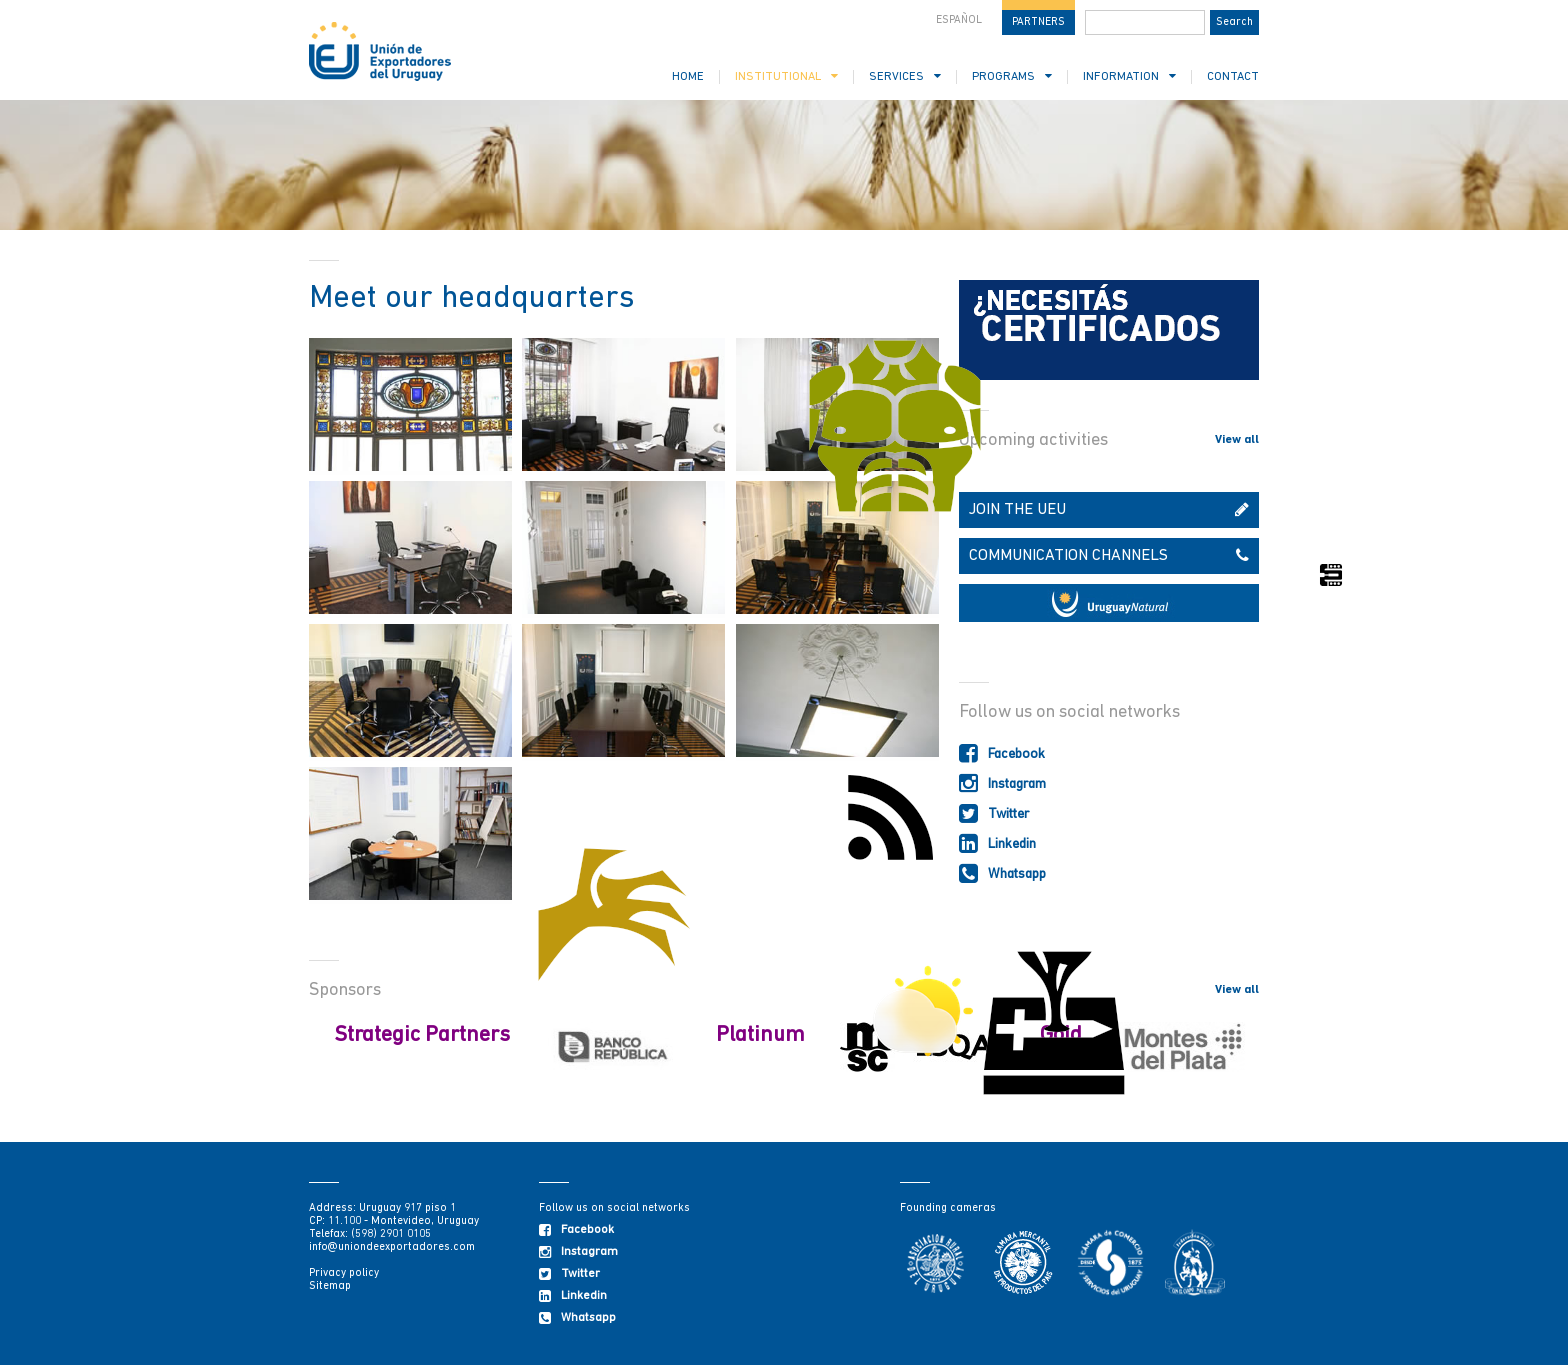 This screenshot has height=1365, width=1568. What do you see at coordinates (890, 817) in the screenshot?
I see `subscribe to RSS feed` at bounding box center [890, 817].